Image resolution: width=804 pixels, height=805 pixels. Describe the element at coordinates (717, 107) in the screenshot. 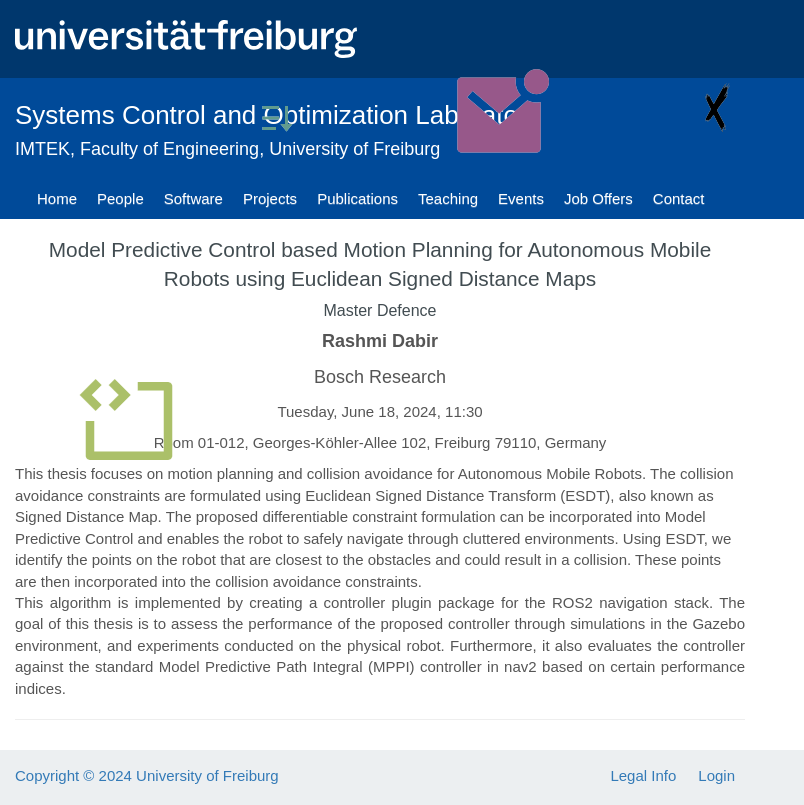

I see `pipx python package installer logo` at that location.